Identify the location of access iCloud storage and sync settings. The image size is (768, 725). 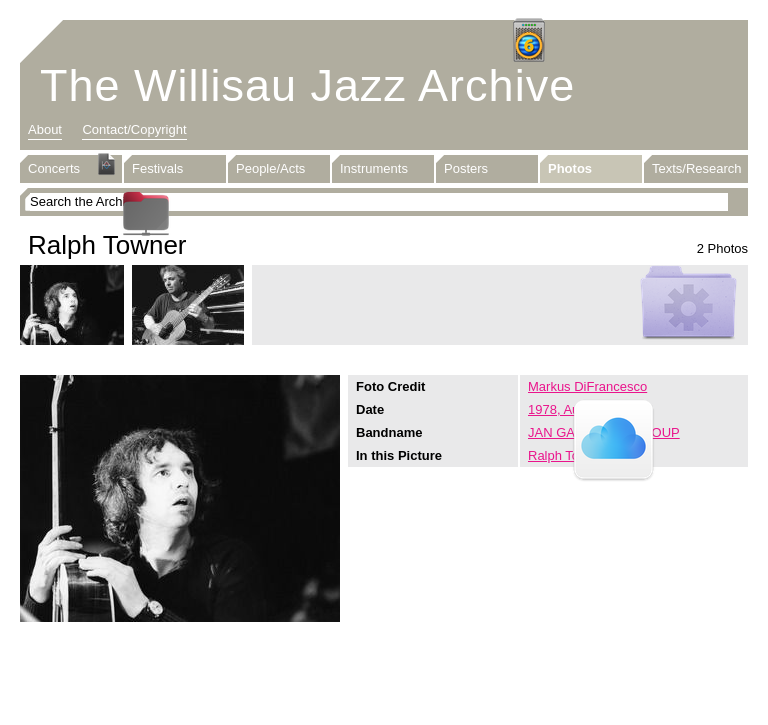
(613, 439).